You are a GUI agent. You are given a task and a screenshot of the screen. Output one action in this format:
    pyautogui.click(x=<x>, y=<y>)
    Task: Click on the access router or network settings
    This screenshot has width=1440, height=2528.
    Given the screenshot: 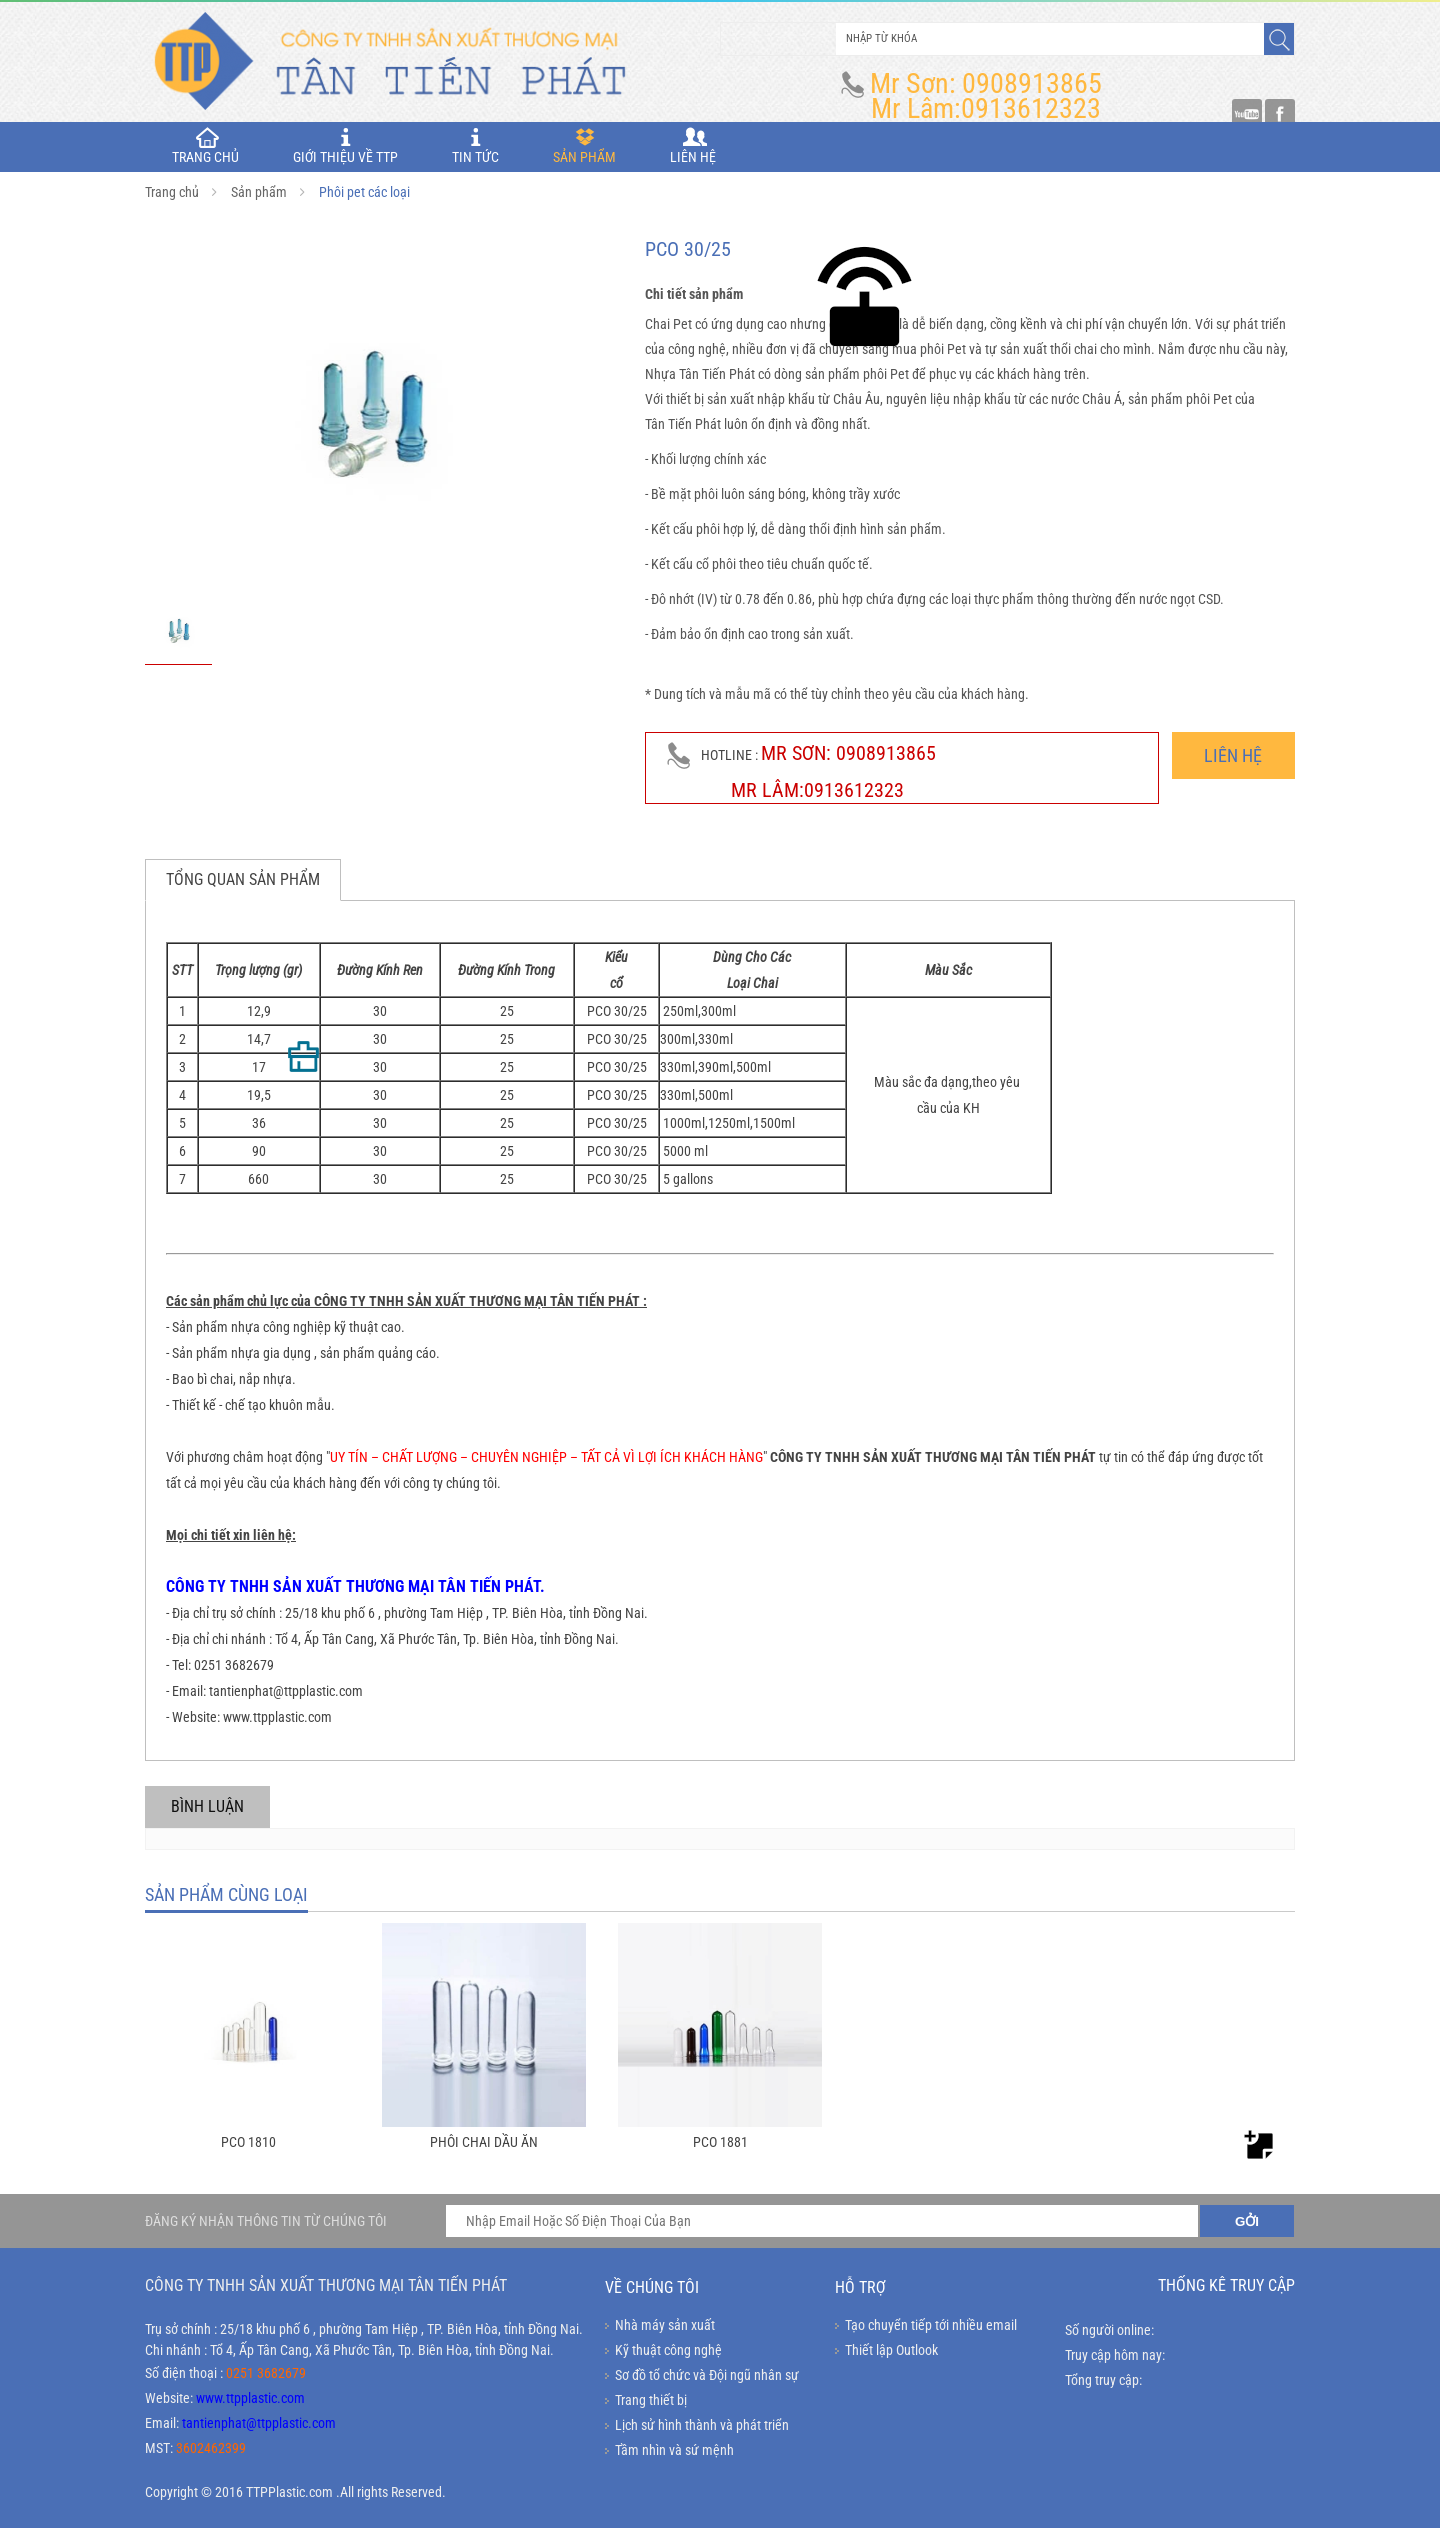 What is the action you would take?
    pyautogui.click(x=864, y=296)
    